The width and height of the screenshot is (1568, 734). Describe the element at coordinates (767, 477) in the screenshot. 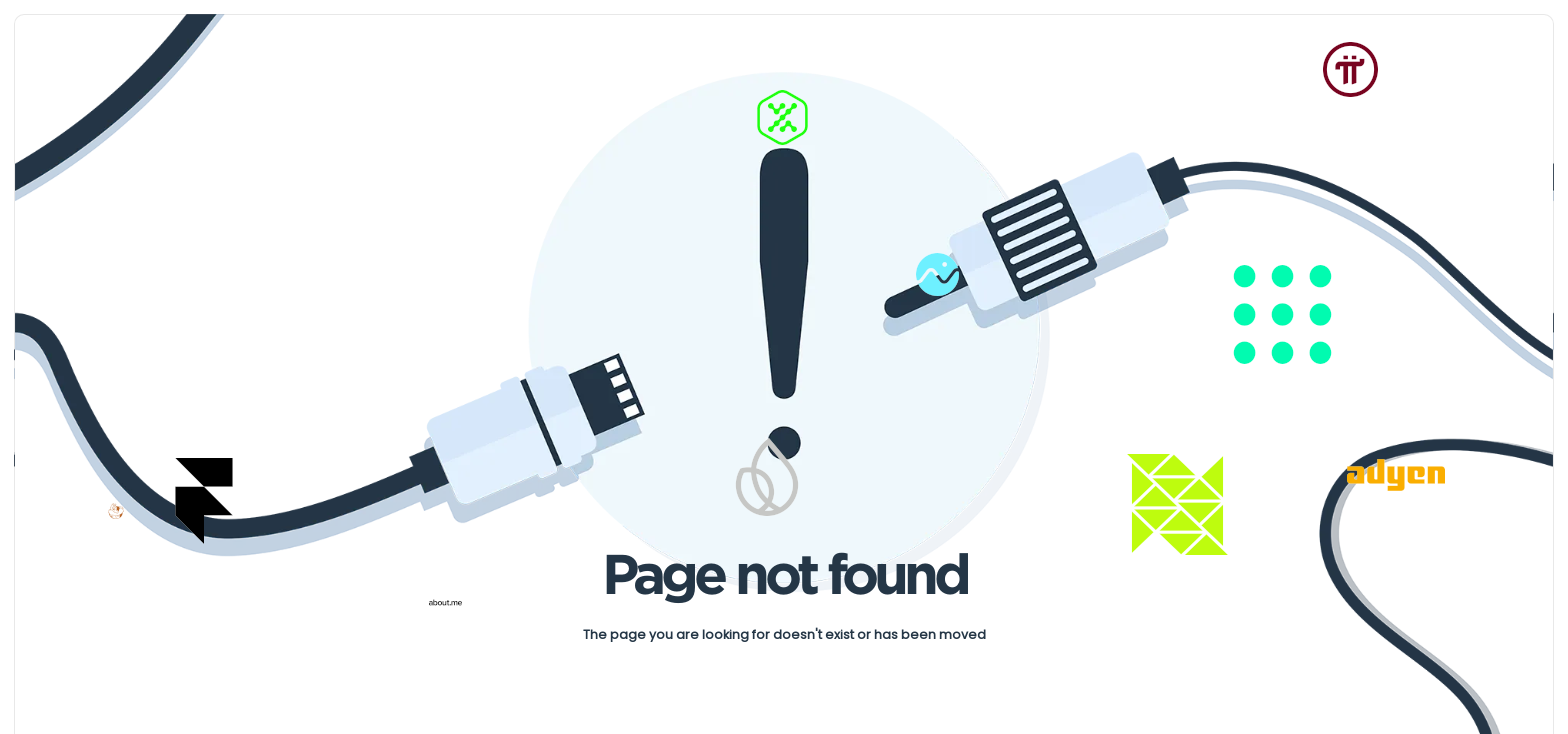

I see `access Firebase console or services` at that location.